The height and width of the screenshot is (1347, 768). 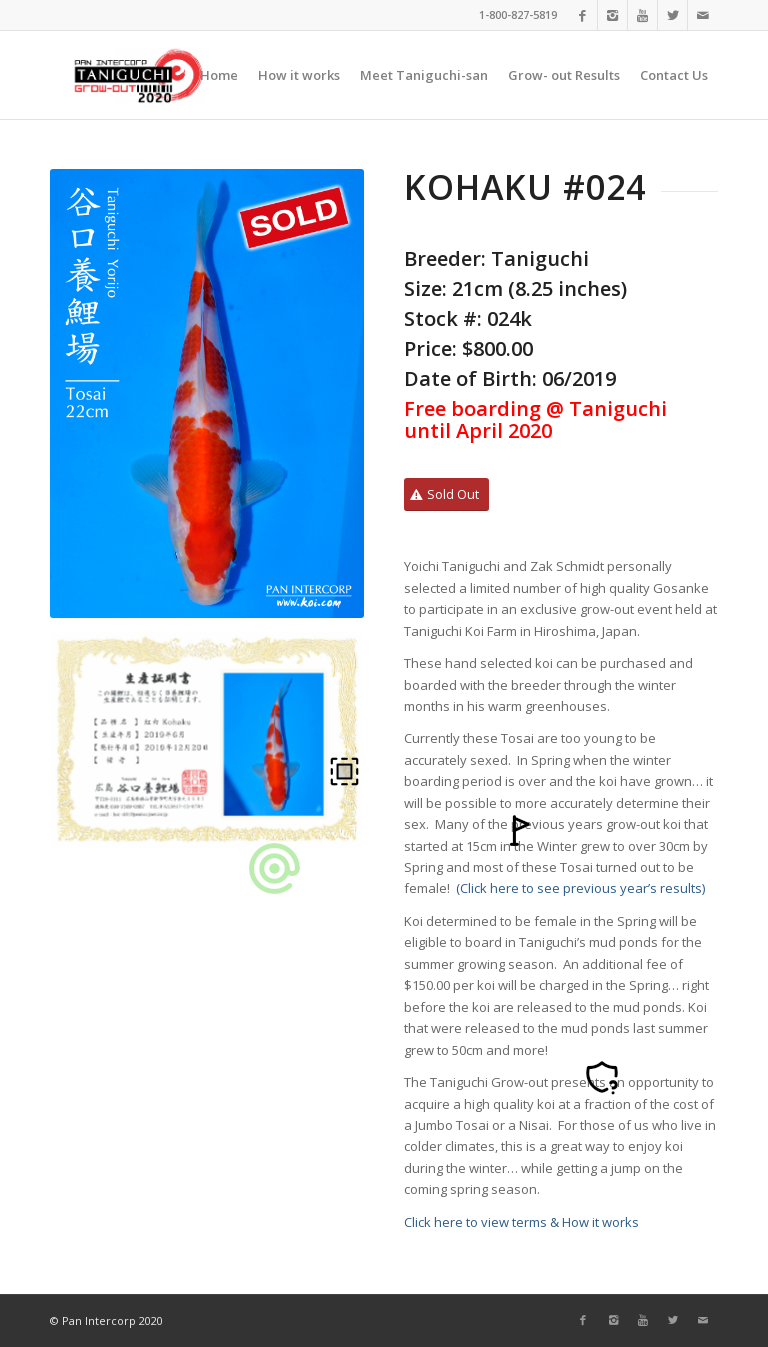 I want to click on flag or mark an item for follow-up, so click(x=517, y=830).